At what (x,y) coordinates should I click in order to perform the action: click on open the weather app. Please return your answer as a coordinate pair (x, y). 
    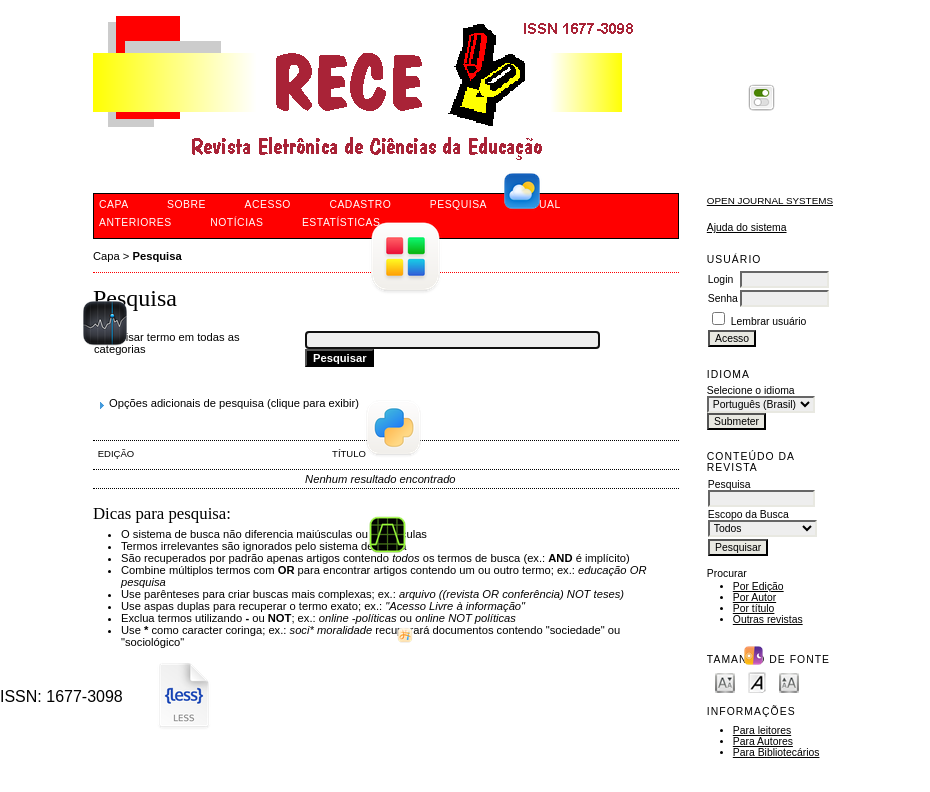
    Looking at the image, I should click on (522, 191).